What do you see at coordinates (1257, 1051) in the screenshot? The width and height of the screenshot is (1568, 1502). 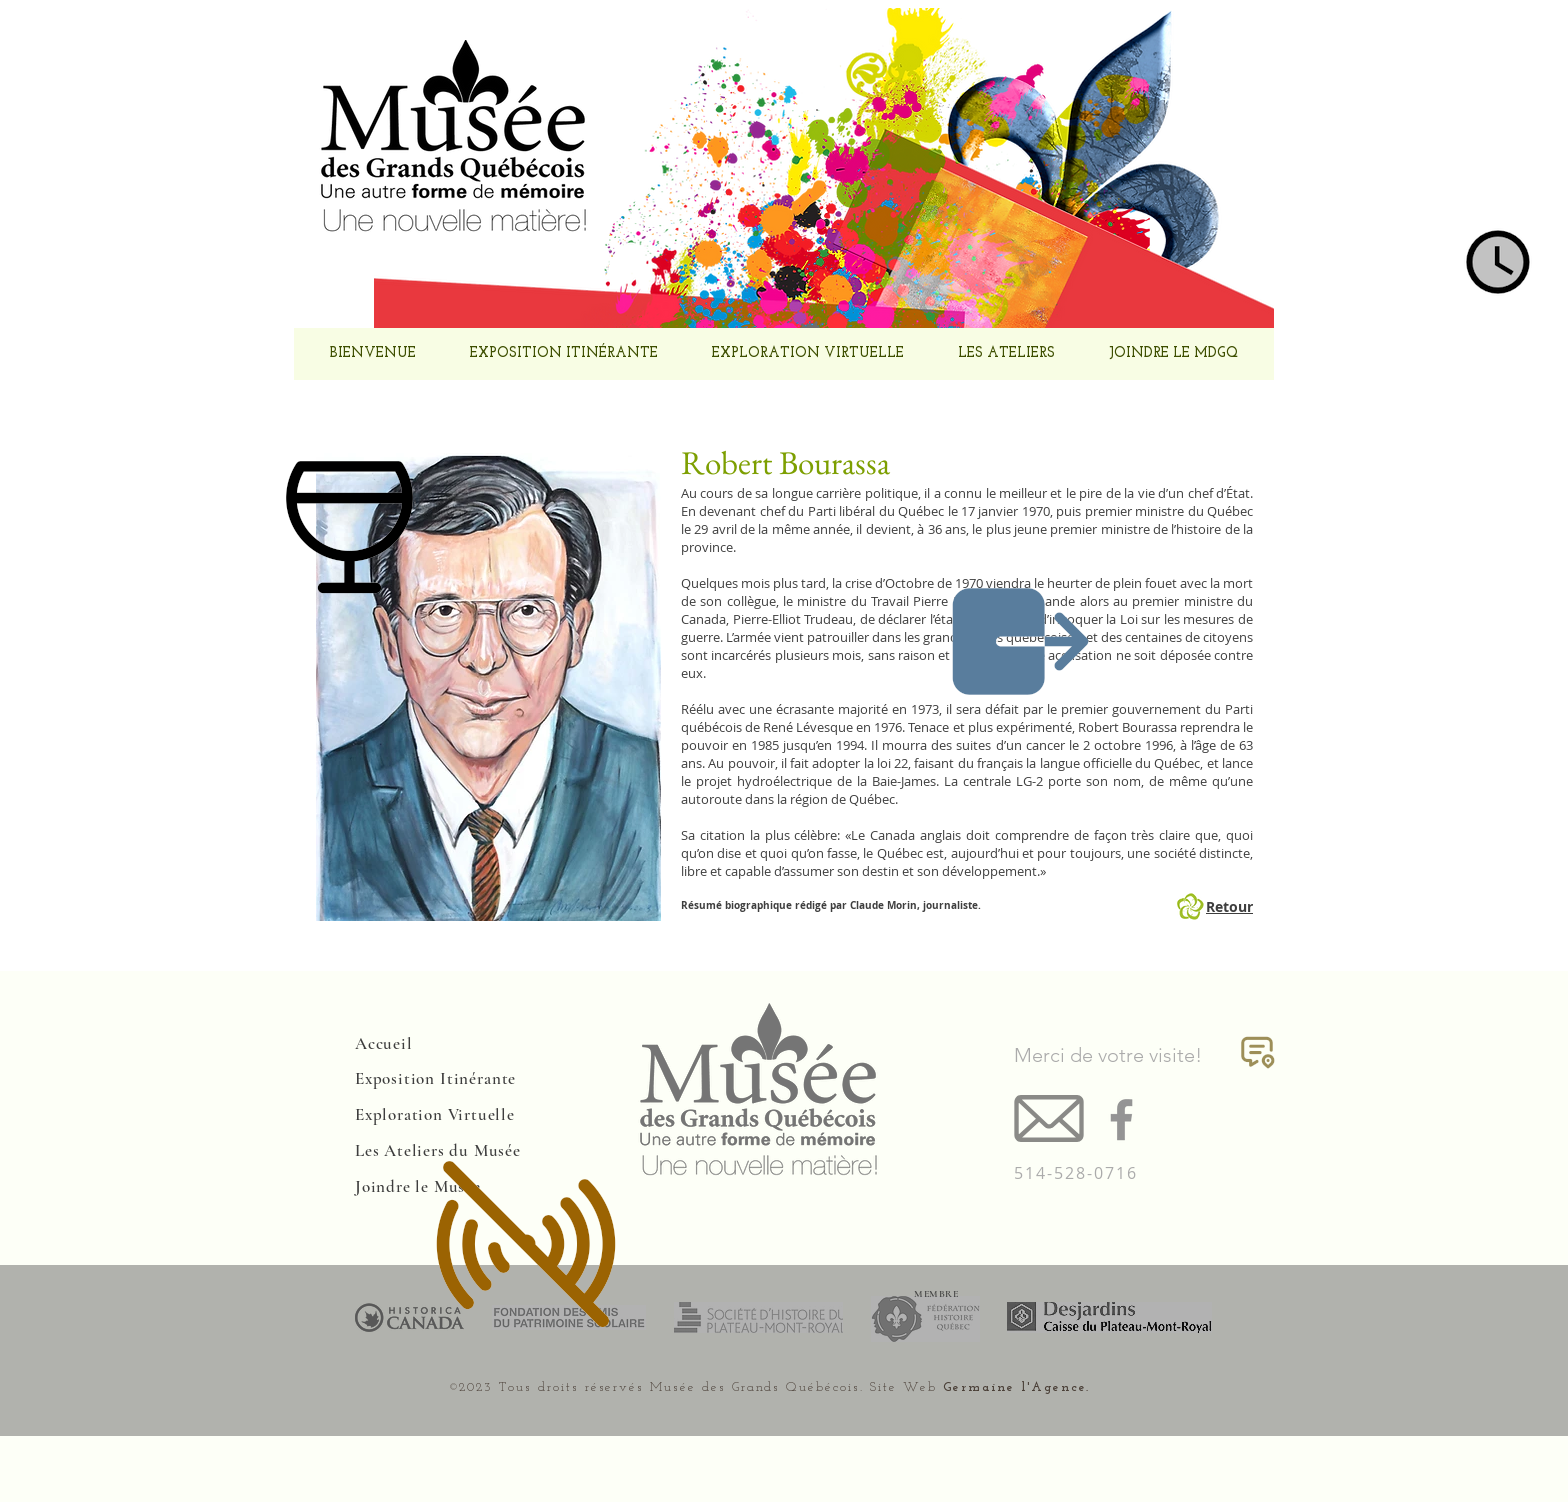 I see `pin a message to a specific location` at bounding box center [1257, 1051].